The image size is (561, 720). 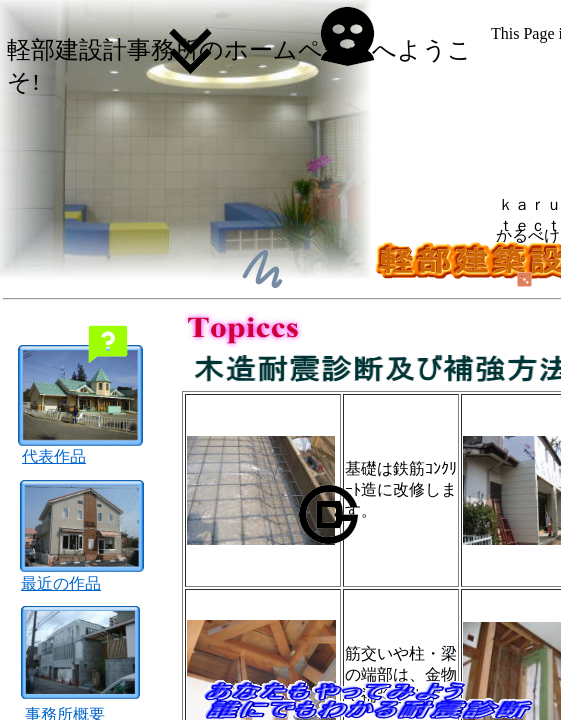 What do you see at coordinates (108, 343) in the screenshot?
I see `access FAQ or help section` at bounding box center [108, 343].